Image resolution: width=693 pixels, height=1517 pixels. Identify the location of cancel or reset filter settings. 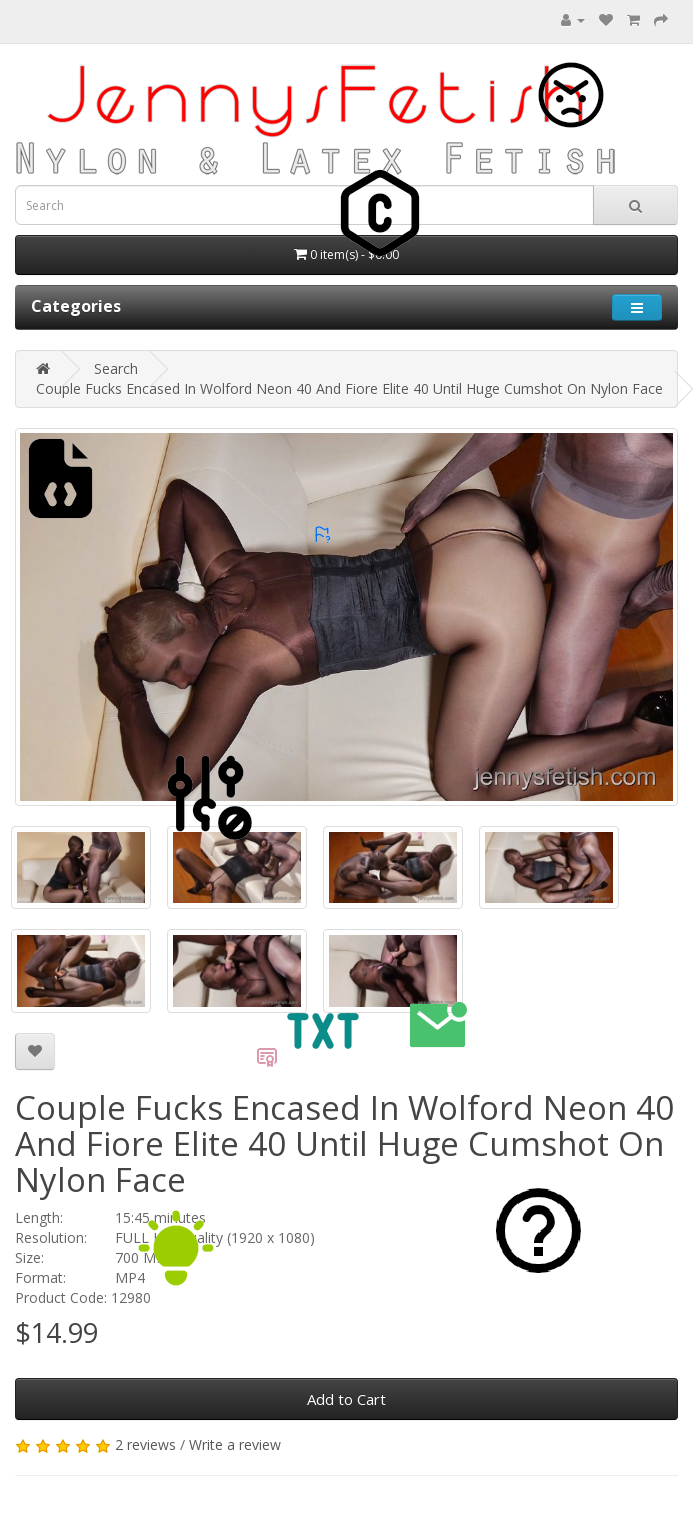
(205, 793).